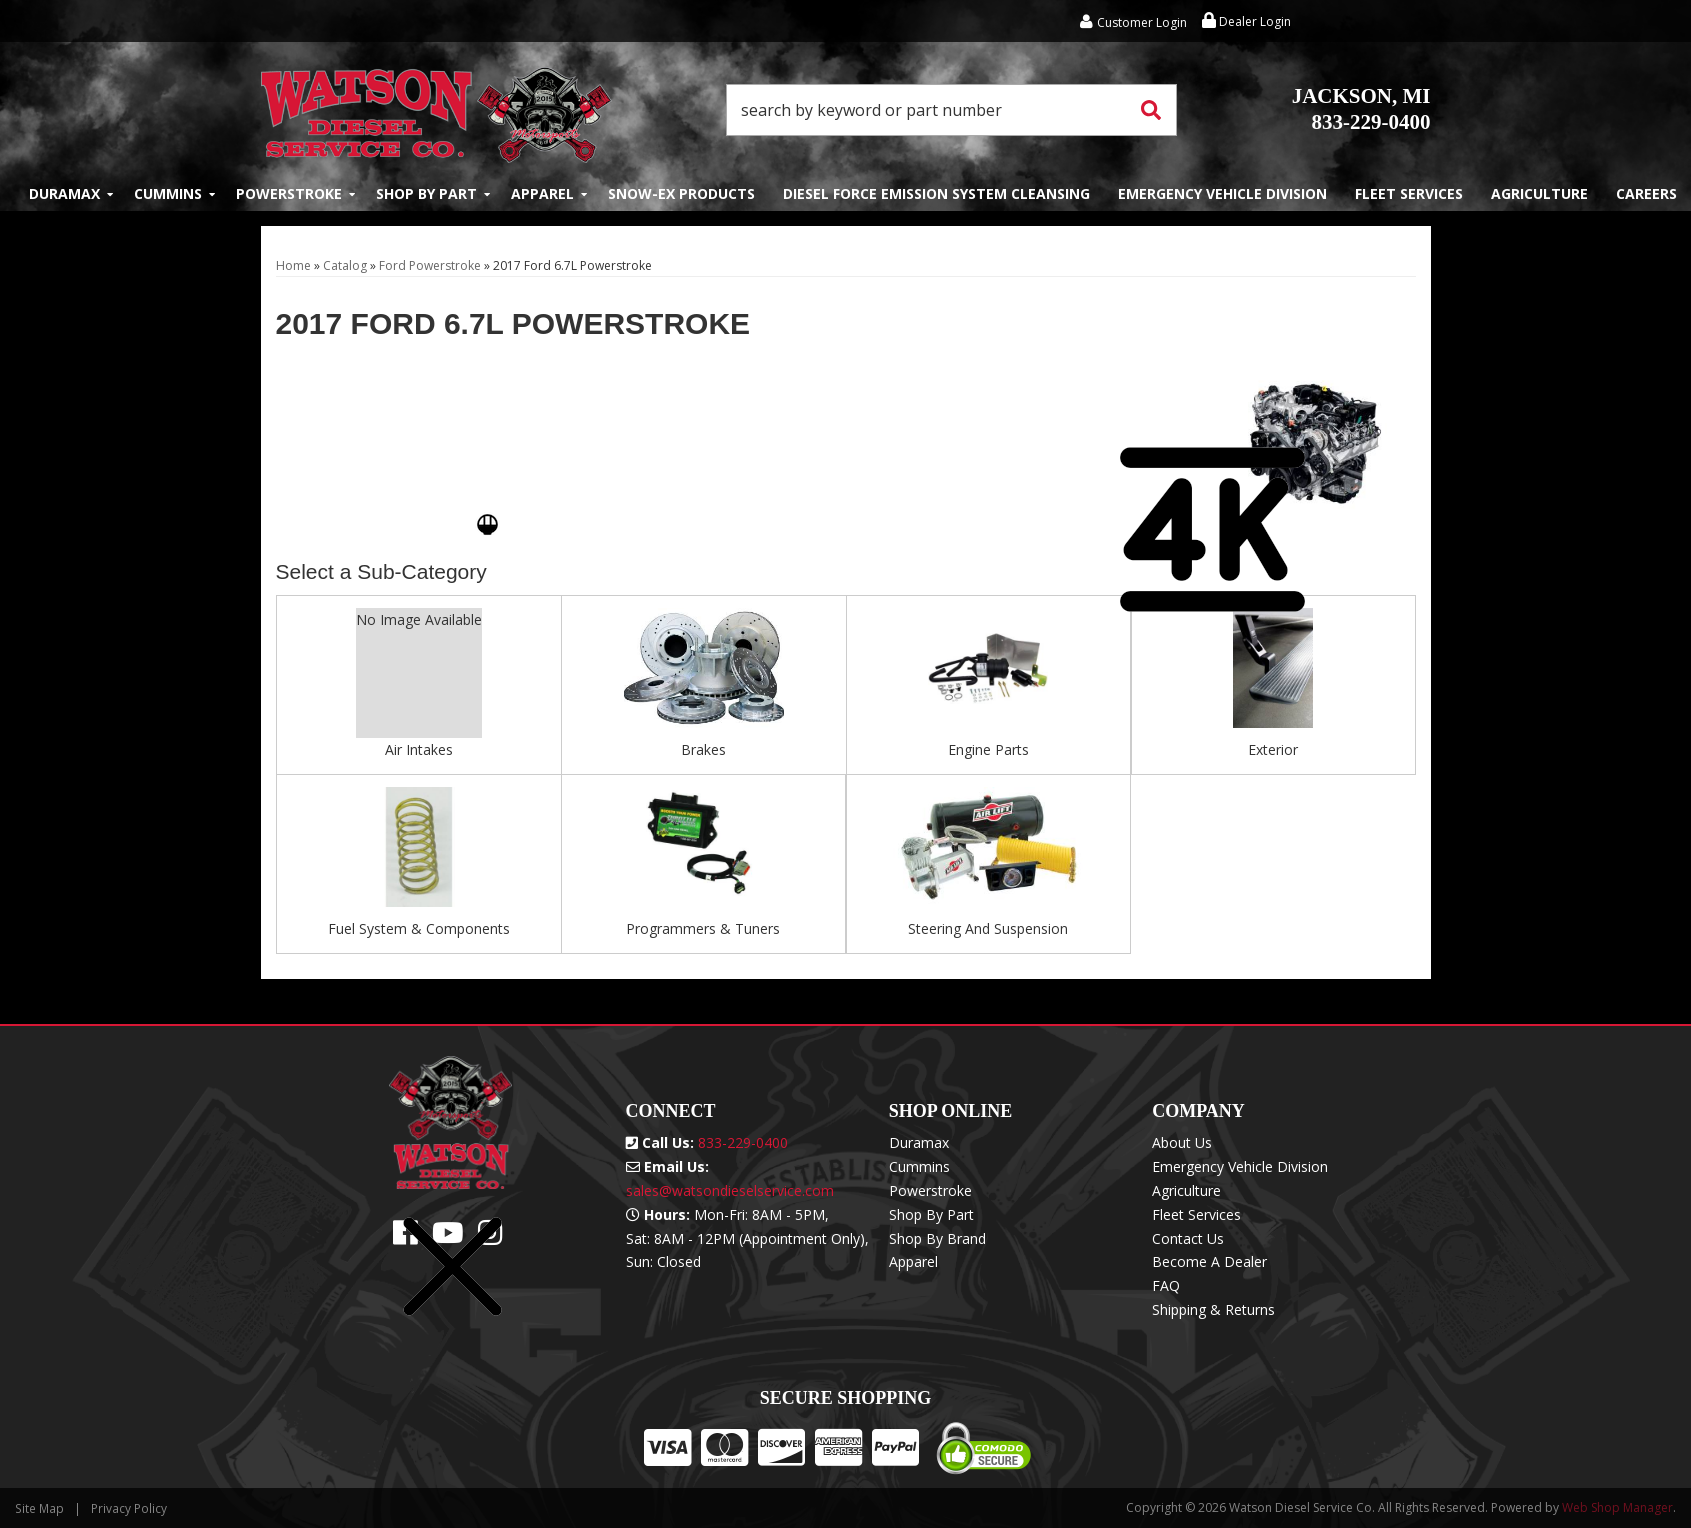 This screenshot has width=1691, height=1528. Describe the element at coordinates (1212, 529) in the screenshot. I see `indicates 4K video resolution available` at that location.